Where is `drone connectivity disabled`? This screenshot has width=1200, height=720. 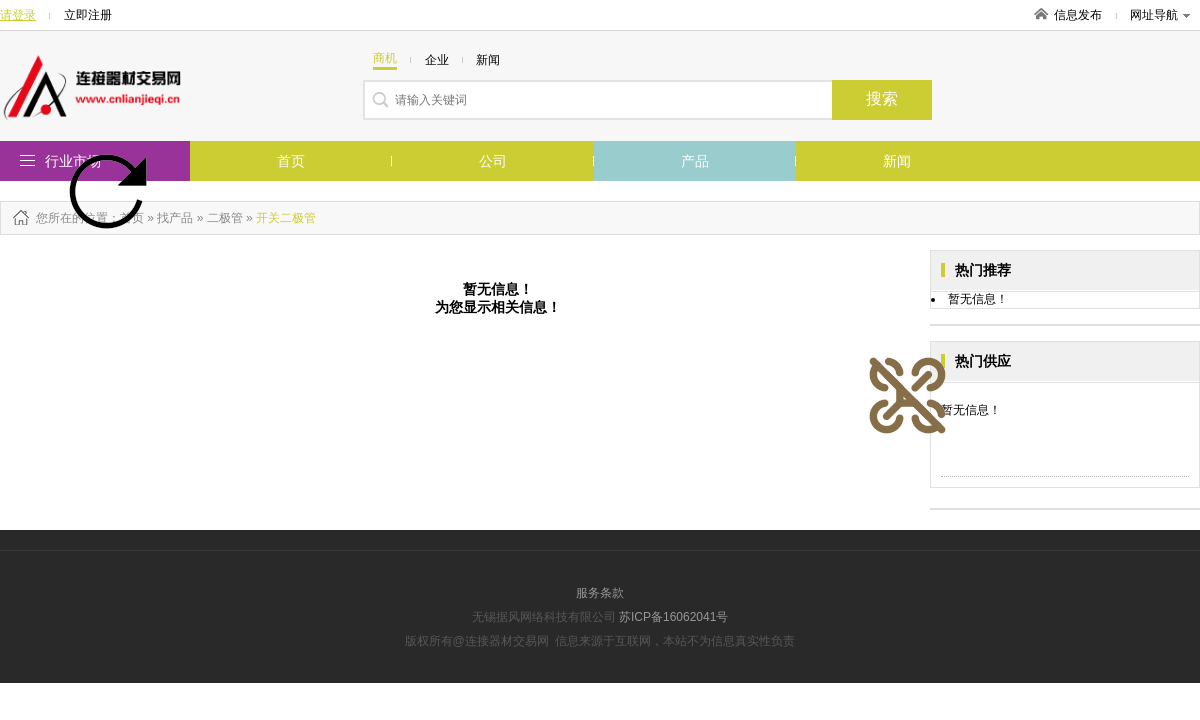
drone connectivity disabled is located at coordinates (907, 395).